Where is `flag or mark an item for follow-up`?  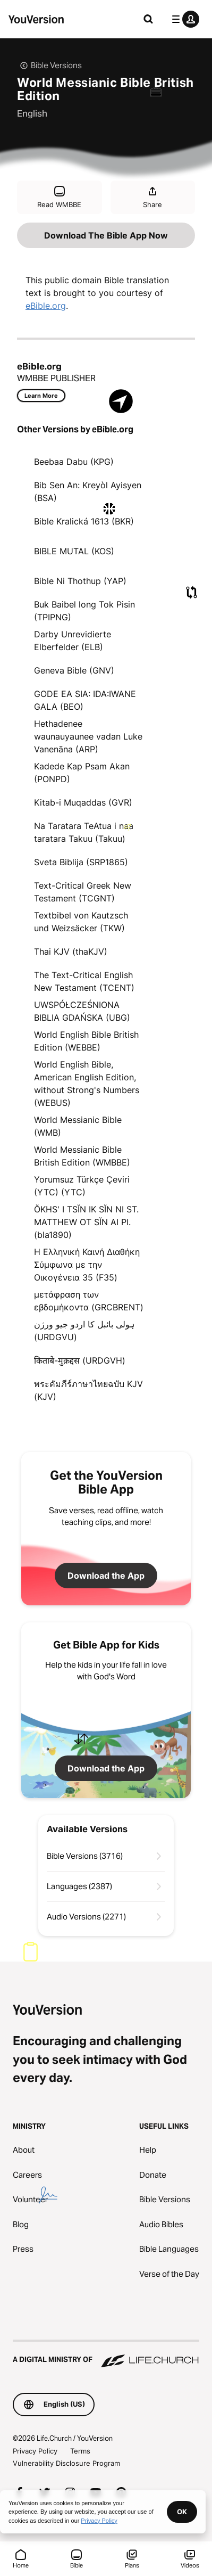 flag or mark an item for follow-up is located at coordinates (127, 827).